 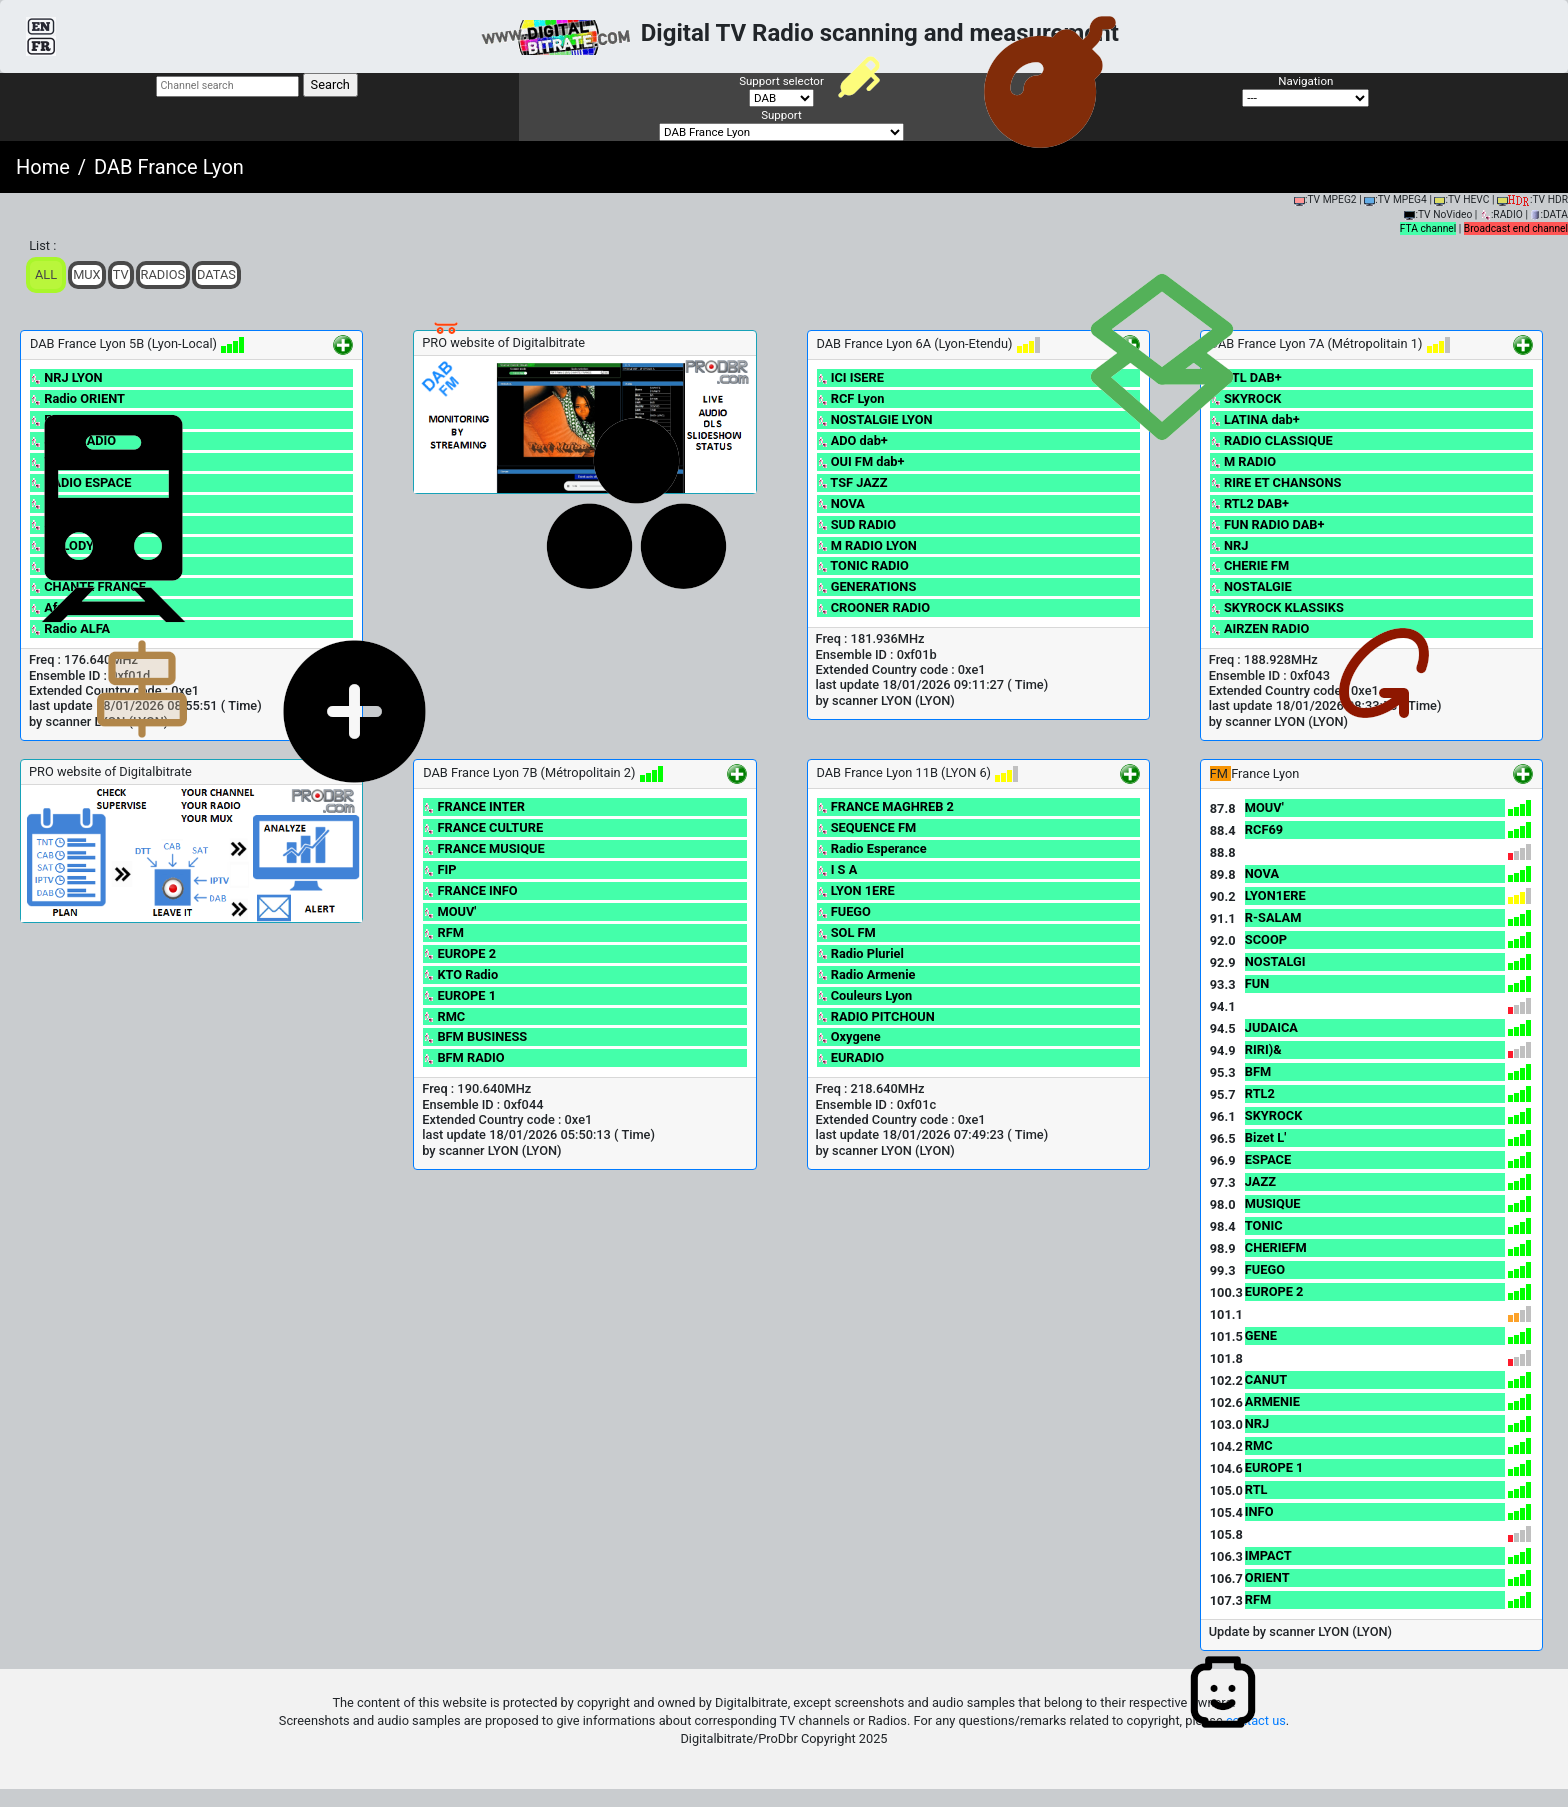 What do you see at coordinates (142, 689) in the screenshot?
I see `align objects to horizontal center` at bounding box center [142, 689].